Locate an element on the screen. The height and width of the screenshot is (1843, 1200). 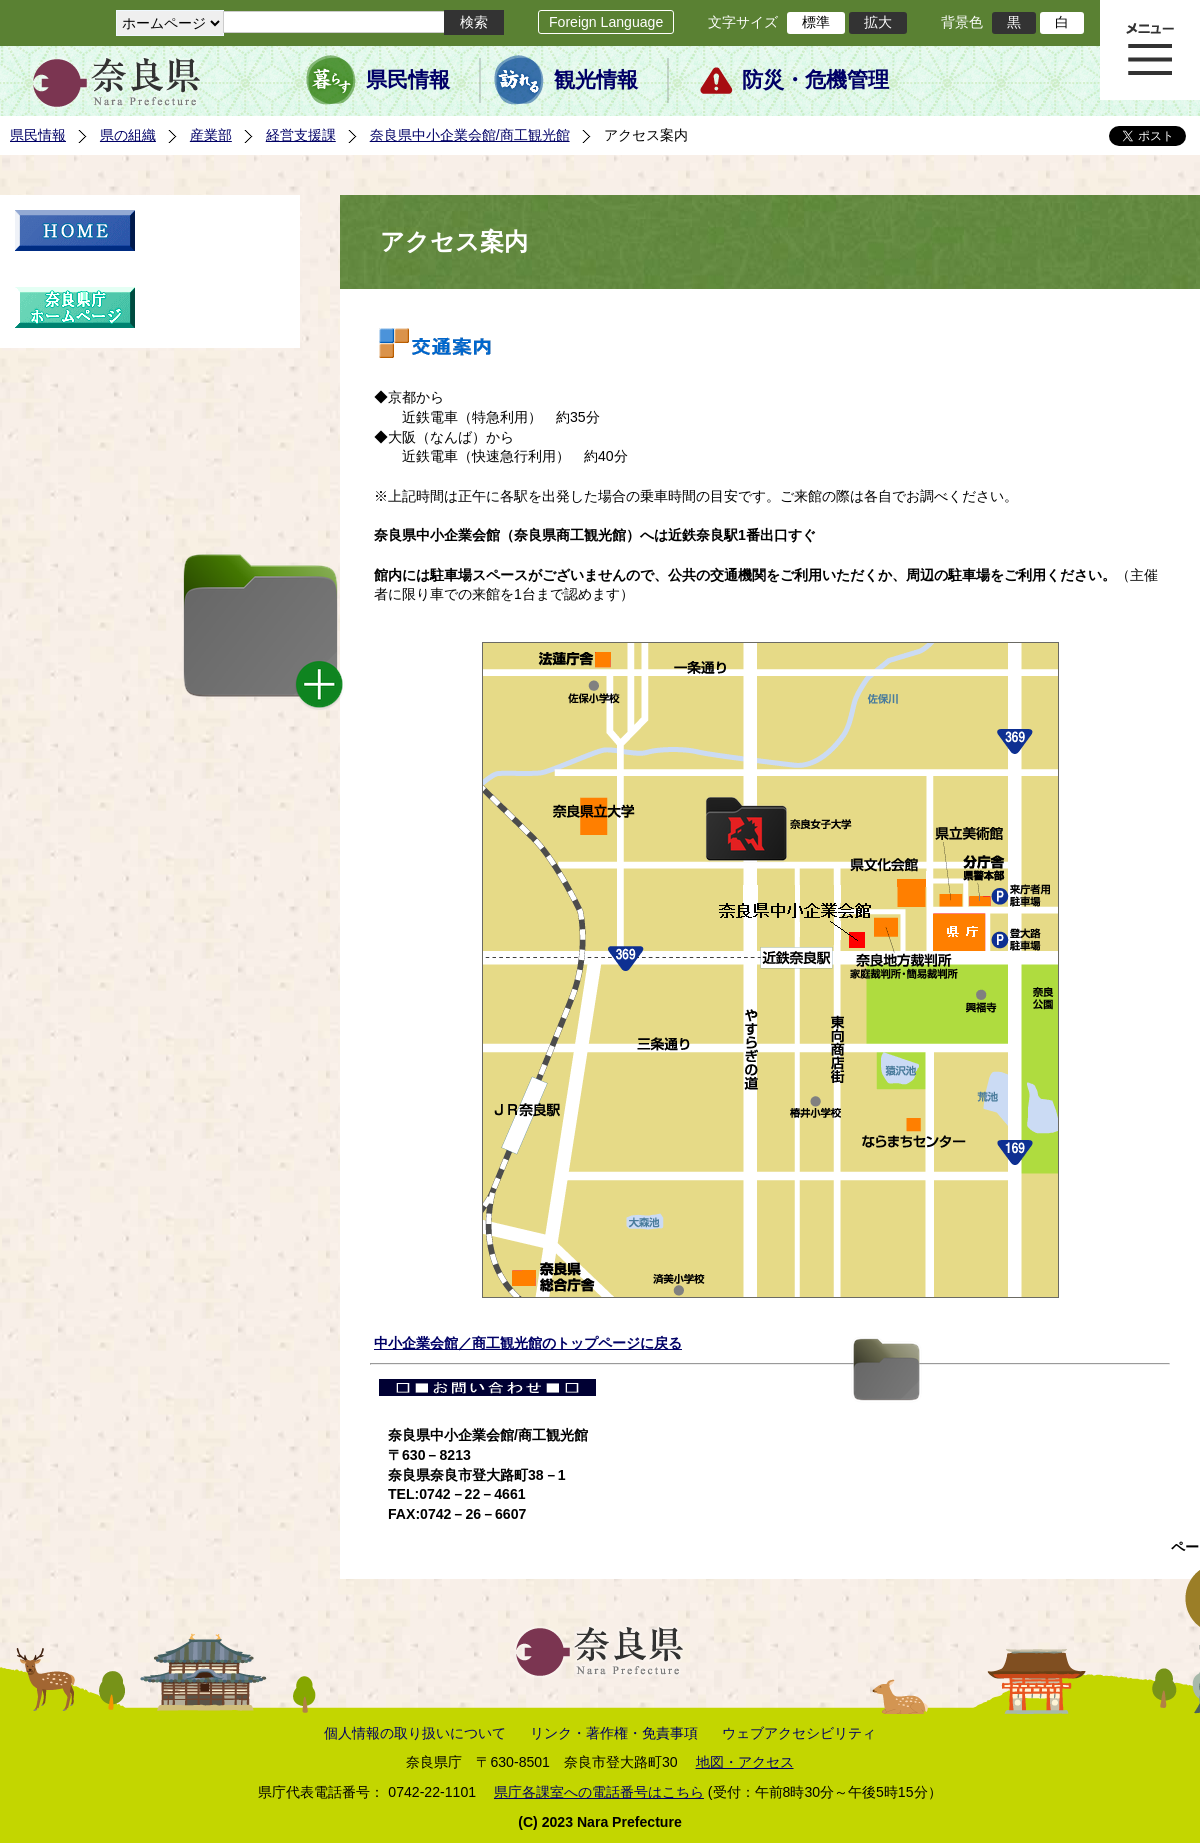
create a new folder is located at coordinates (260, 625).